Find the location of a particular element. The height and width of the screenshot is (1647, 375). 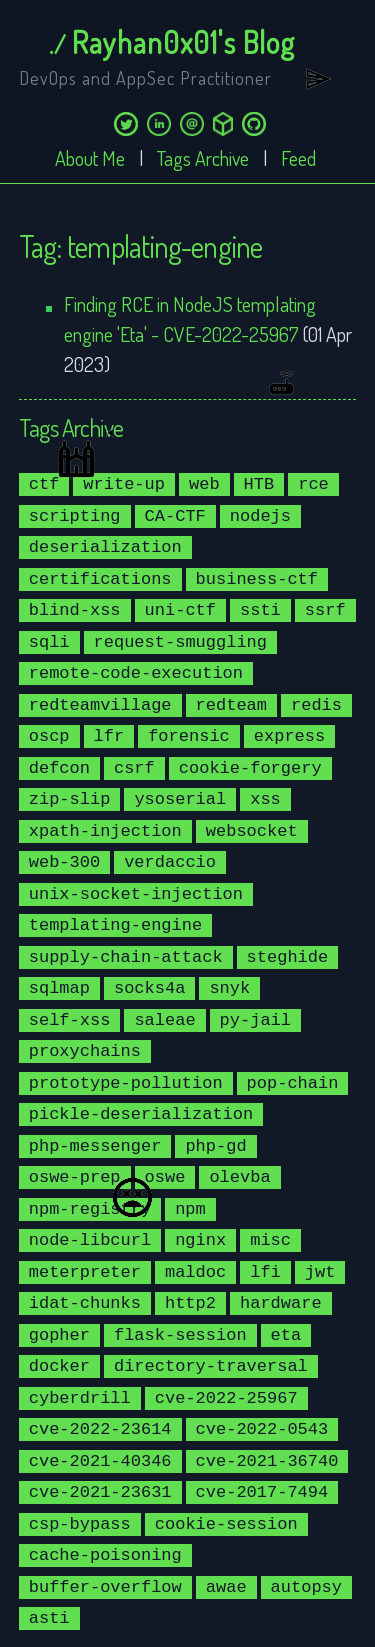

submit negative feedback or rating is located at coordinates (132, 1197).